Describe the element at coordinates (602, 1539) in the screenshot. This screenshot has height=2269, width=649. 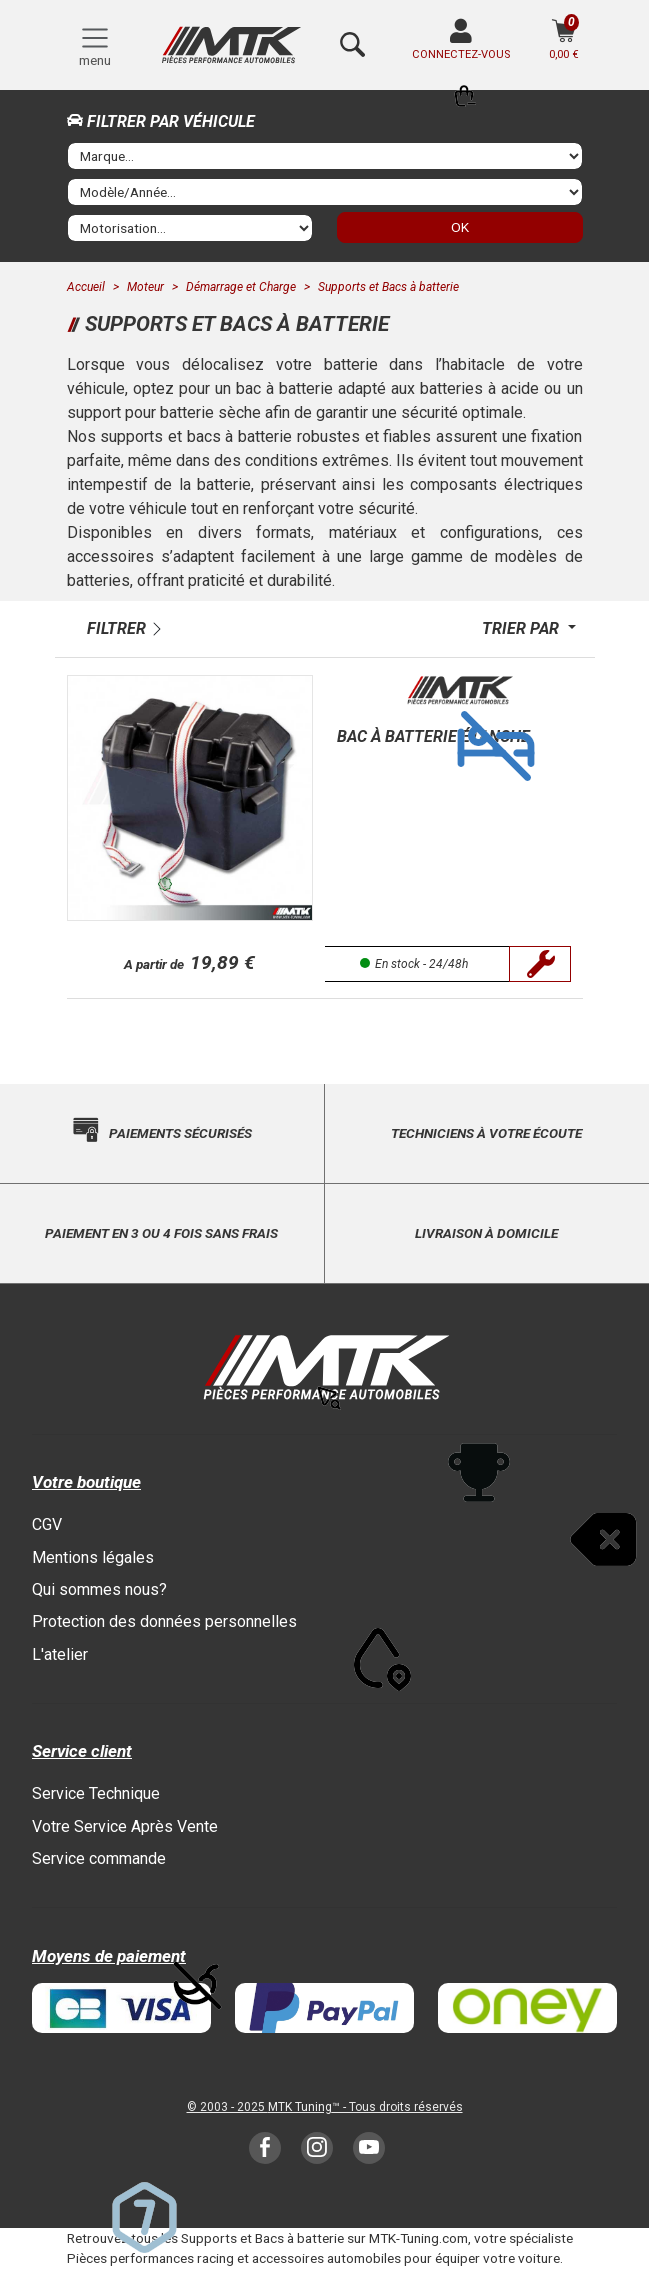
I see `delete the last character entered` at that location.